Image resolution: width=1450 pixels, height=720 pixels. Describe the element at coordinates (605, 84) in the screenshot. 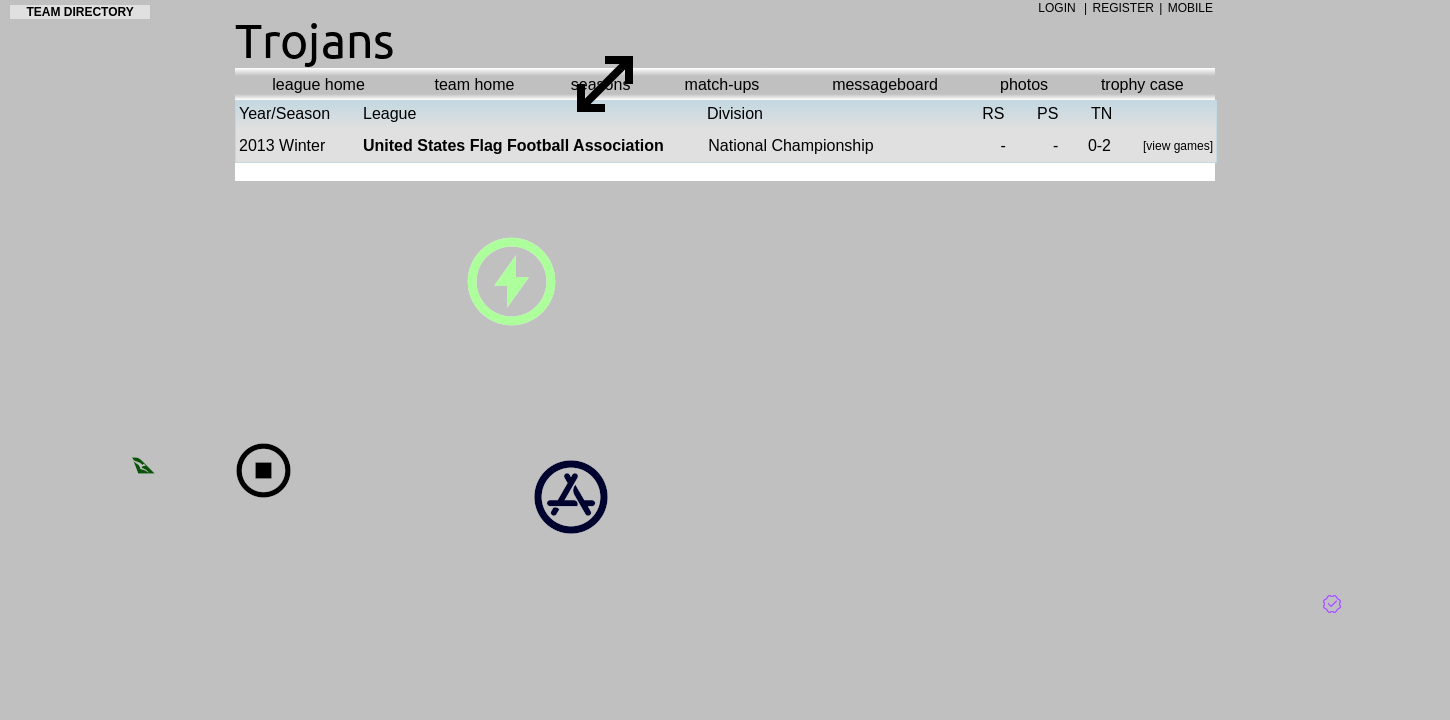

I see `expand content to full screen` at that location.